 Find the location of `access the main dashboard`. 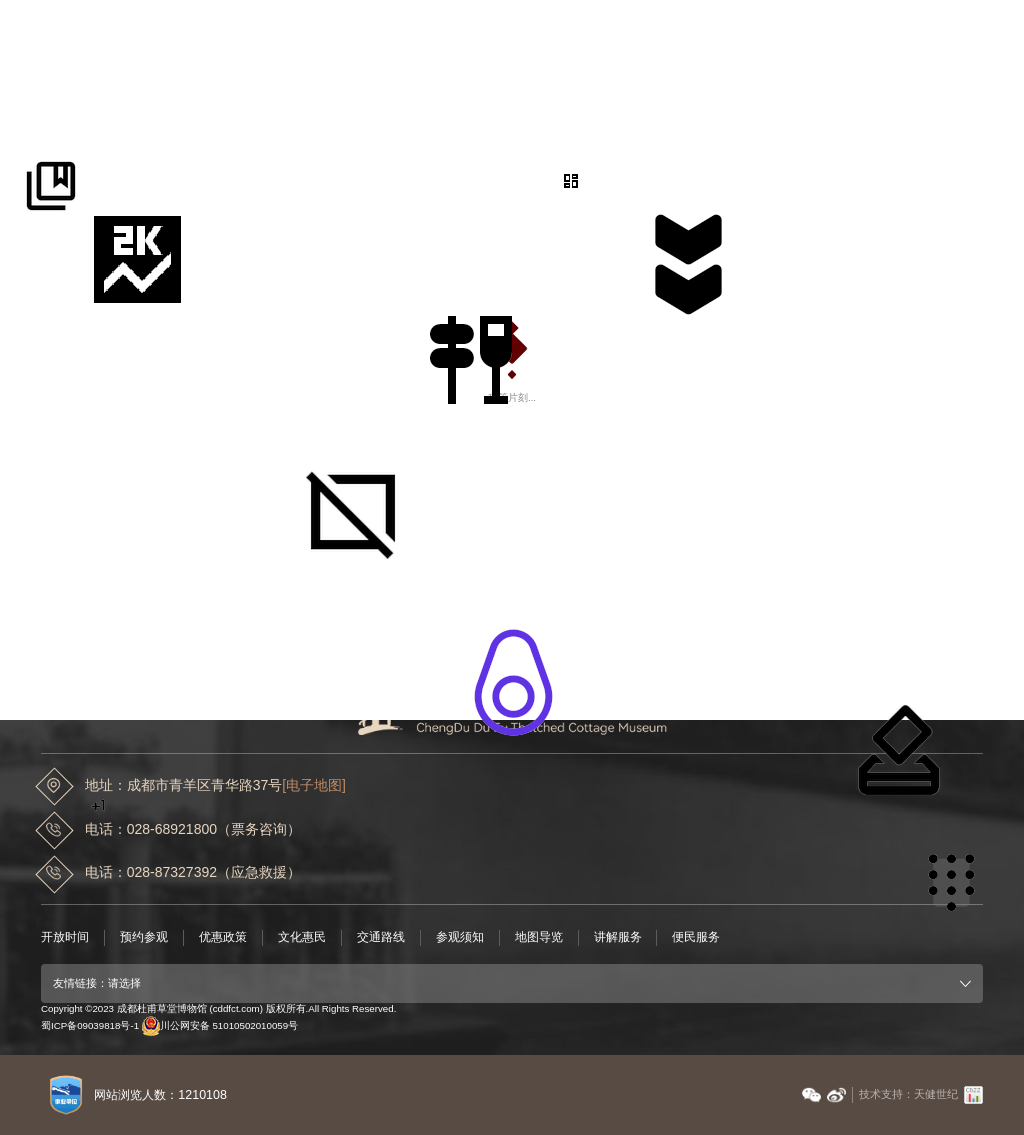

access the main dashboard is located at coordinates (571, 181).